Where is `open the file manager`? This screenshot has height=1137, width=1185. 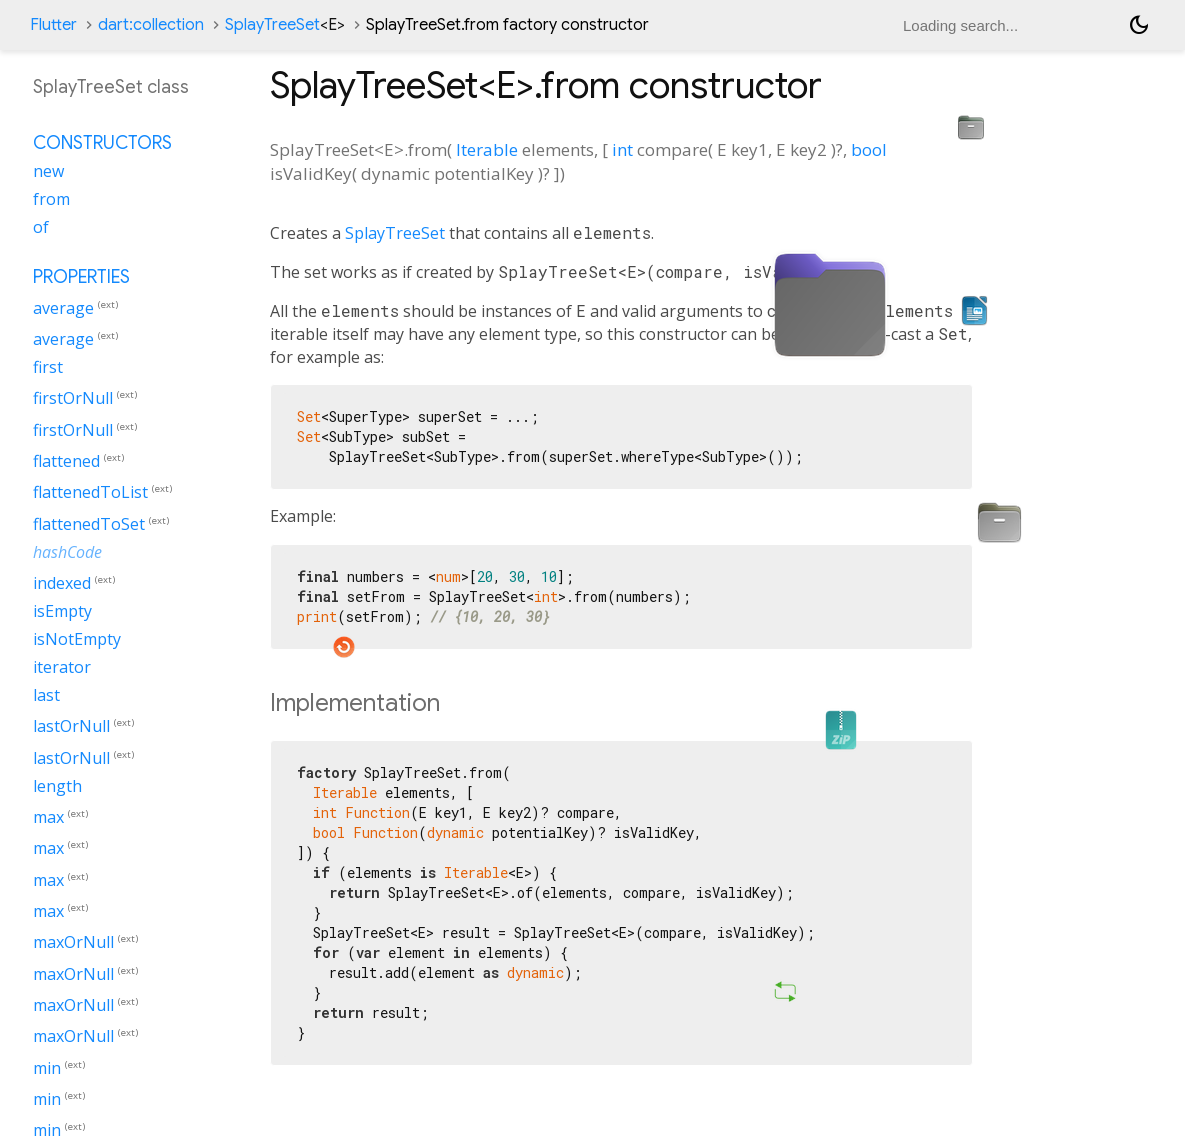 open the file manager is located at coordinates (971, 127).